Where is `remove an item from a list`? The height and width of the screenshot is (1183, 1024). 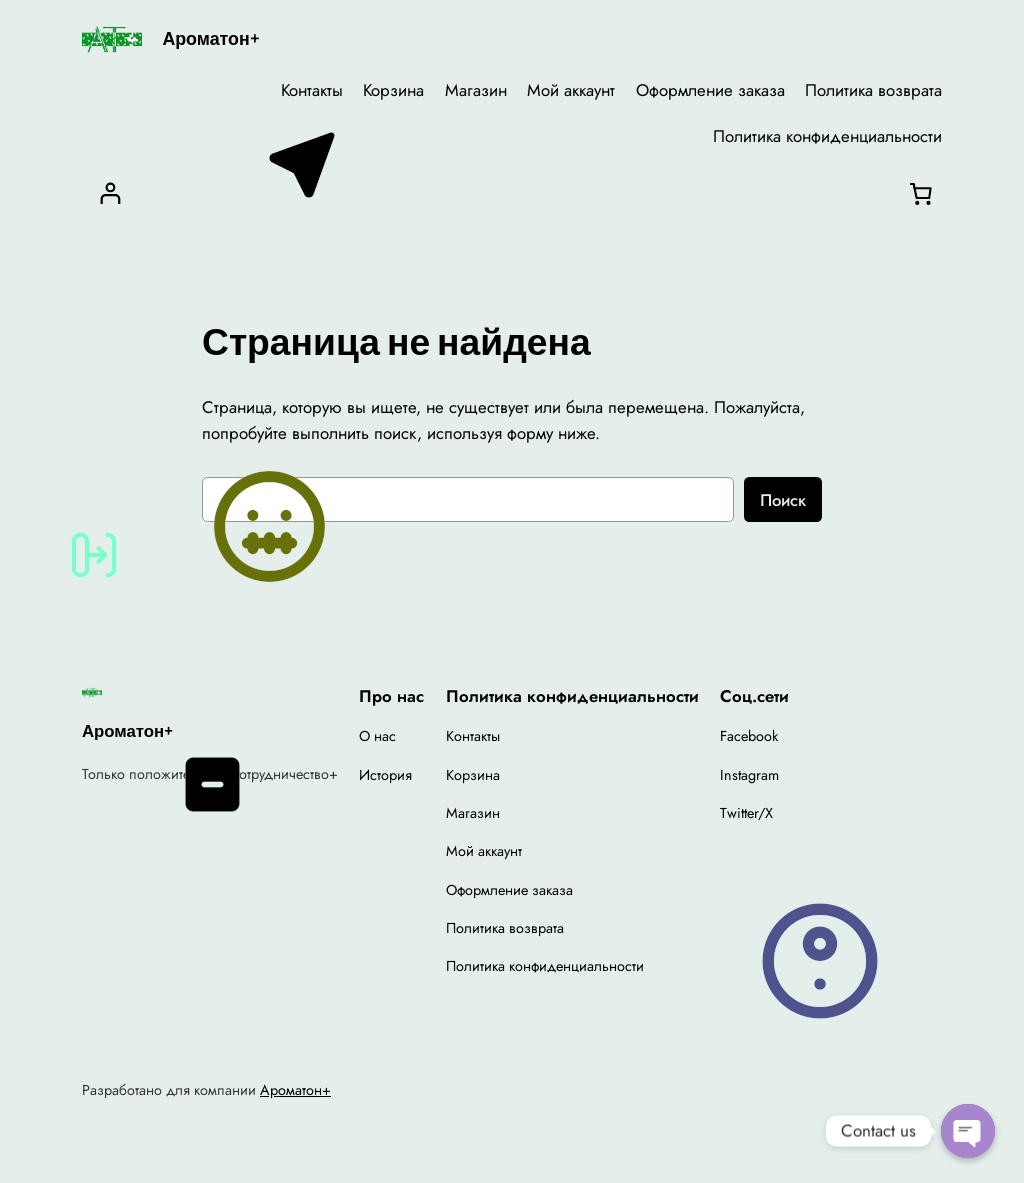 remove an item from a list is located at coordinates (212, 784).